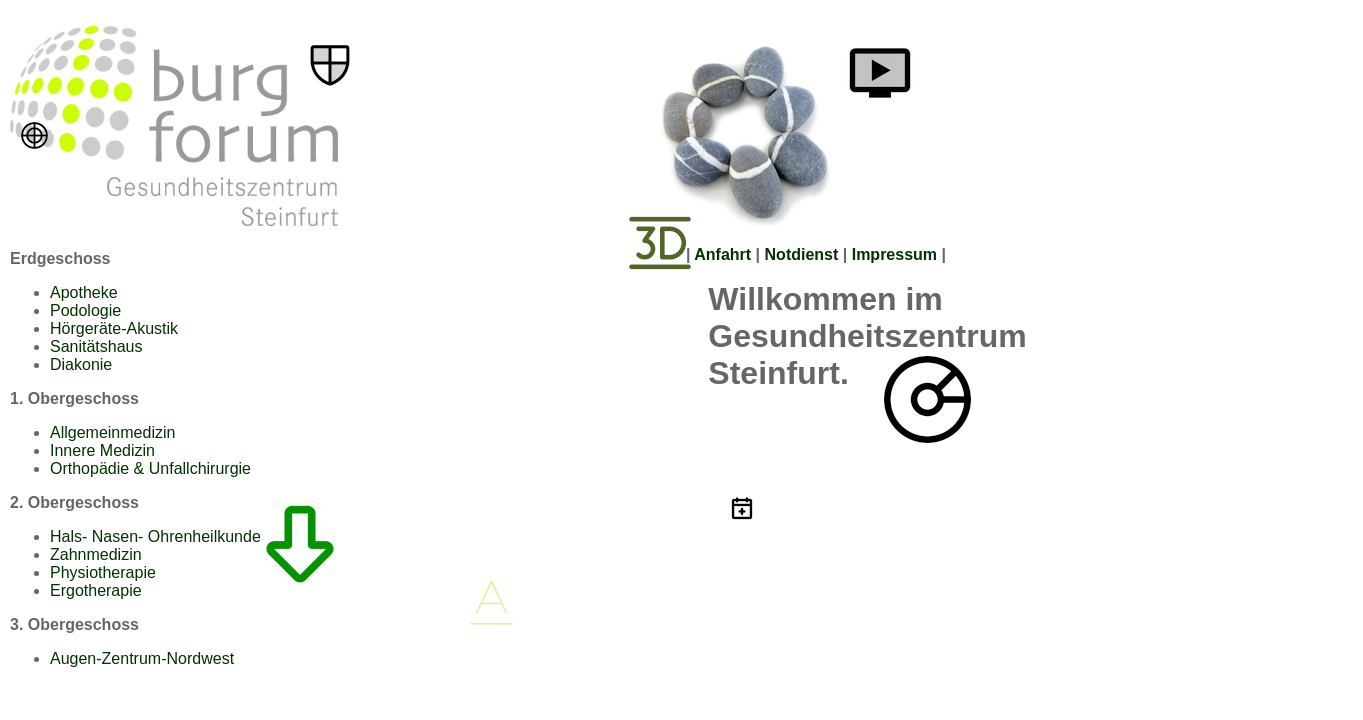 The width and height of the screenshot is (1363, 720). What do you see at coordinates (660, 243) in the screenshot?
I see `switch to 3D view mode` at bounding box center [660, 243].